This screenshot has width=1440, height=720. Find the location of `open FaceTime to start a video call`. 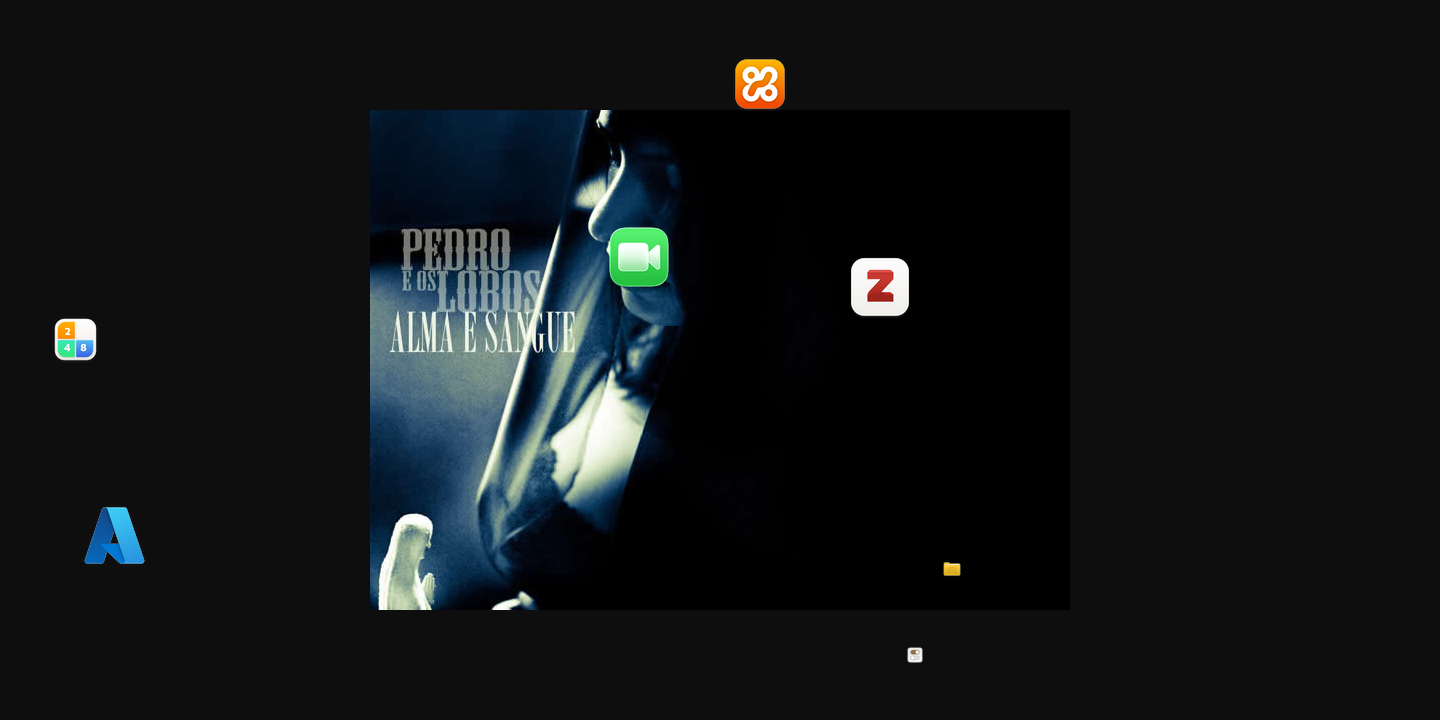

open FaceTime to start a video call is located at coordinates (639, 257).